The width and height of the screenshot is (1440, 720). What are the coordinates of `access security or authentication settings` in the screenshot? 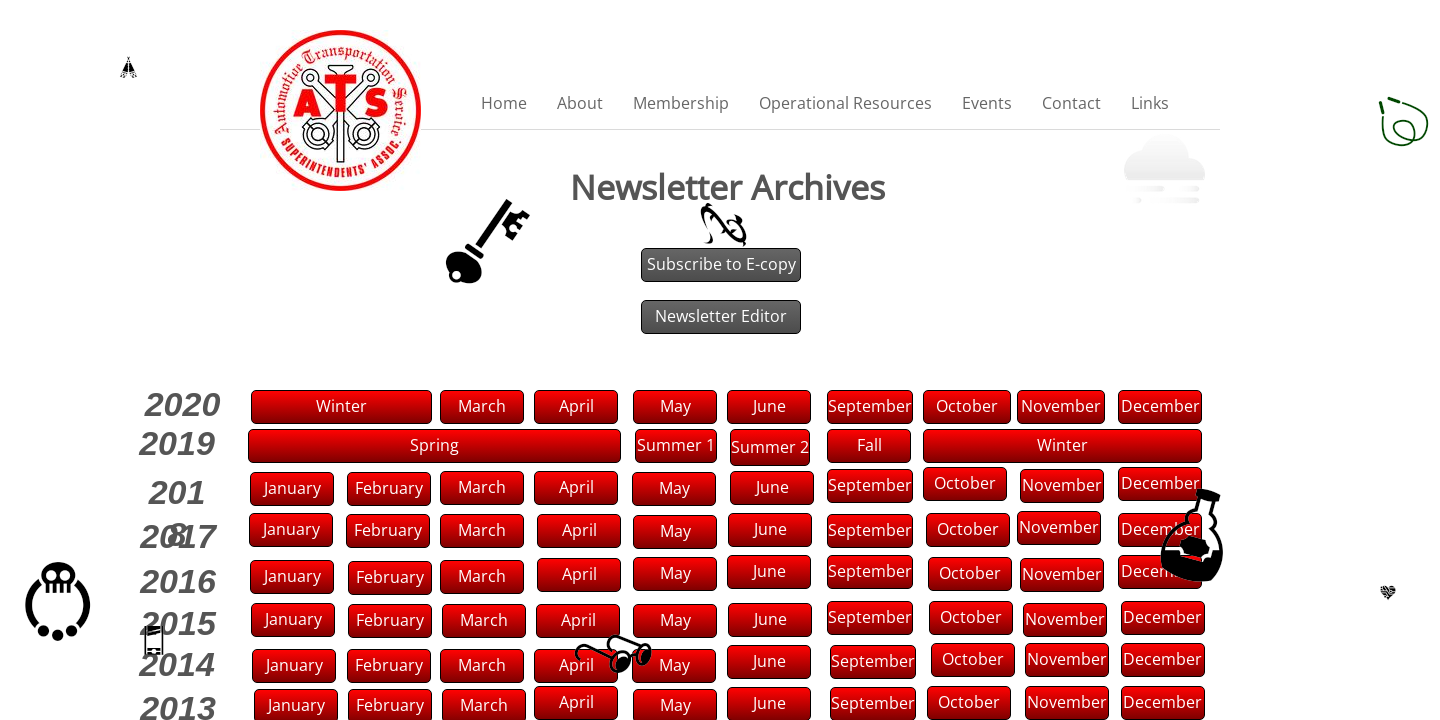 It's located at (488, 241).